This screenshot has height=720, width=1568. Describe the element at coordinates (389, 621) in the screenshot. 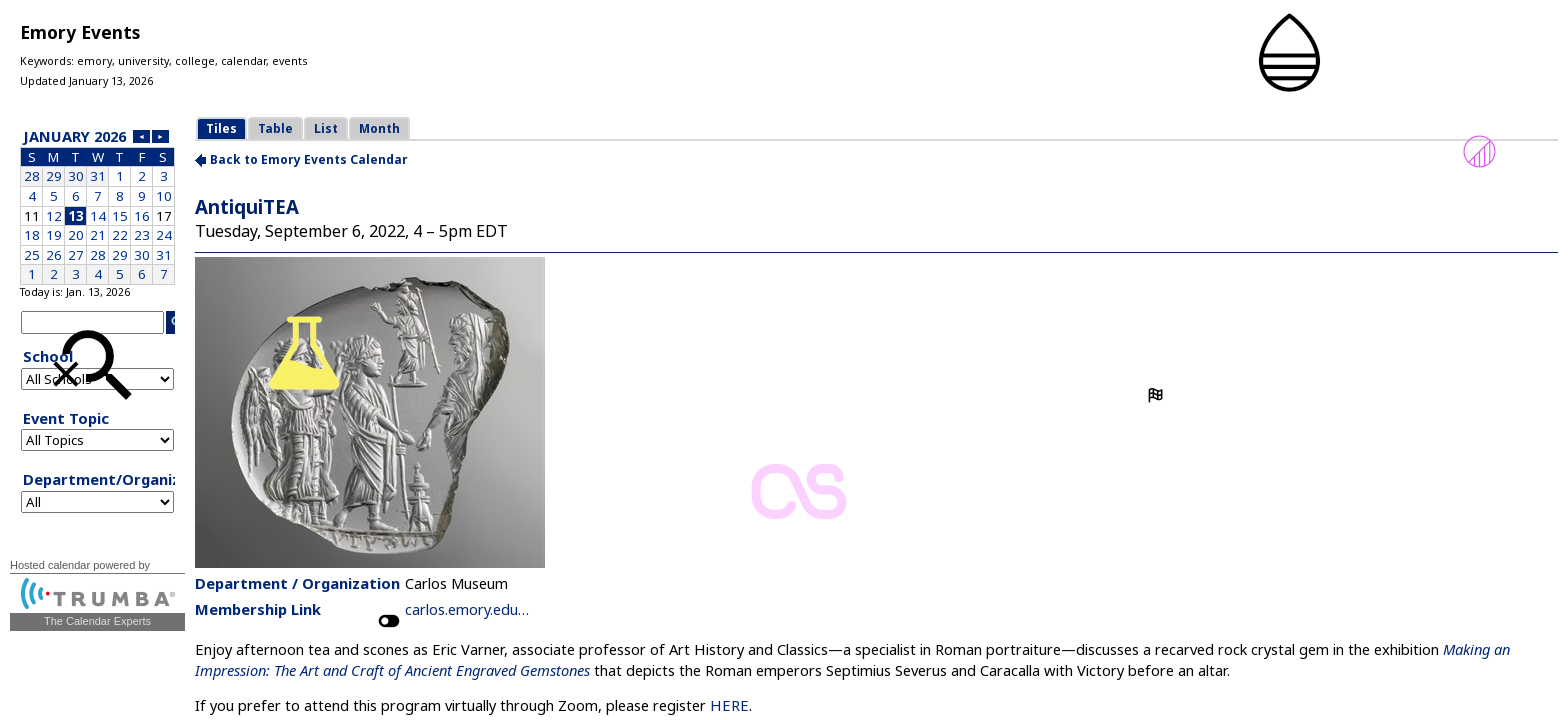

I see `toggle switch in off position` at that location.